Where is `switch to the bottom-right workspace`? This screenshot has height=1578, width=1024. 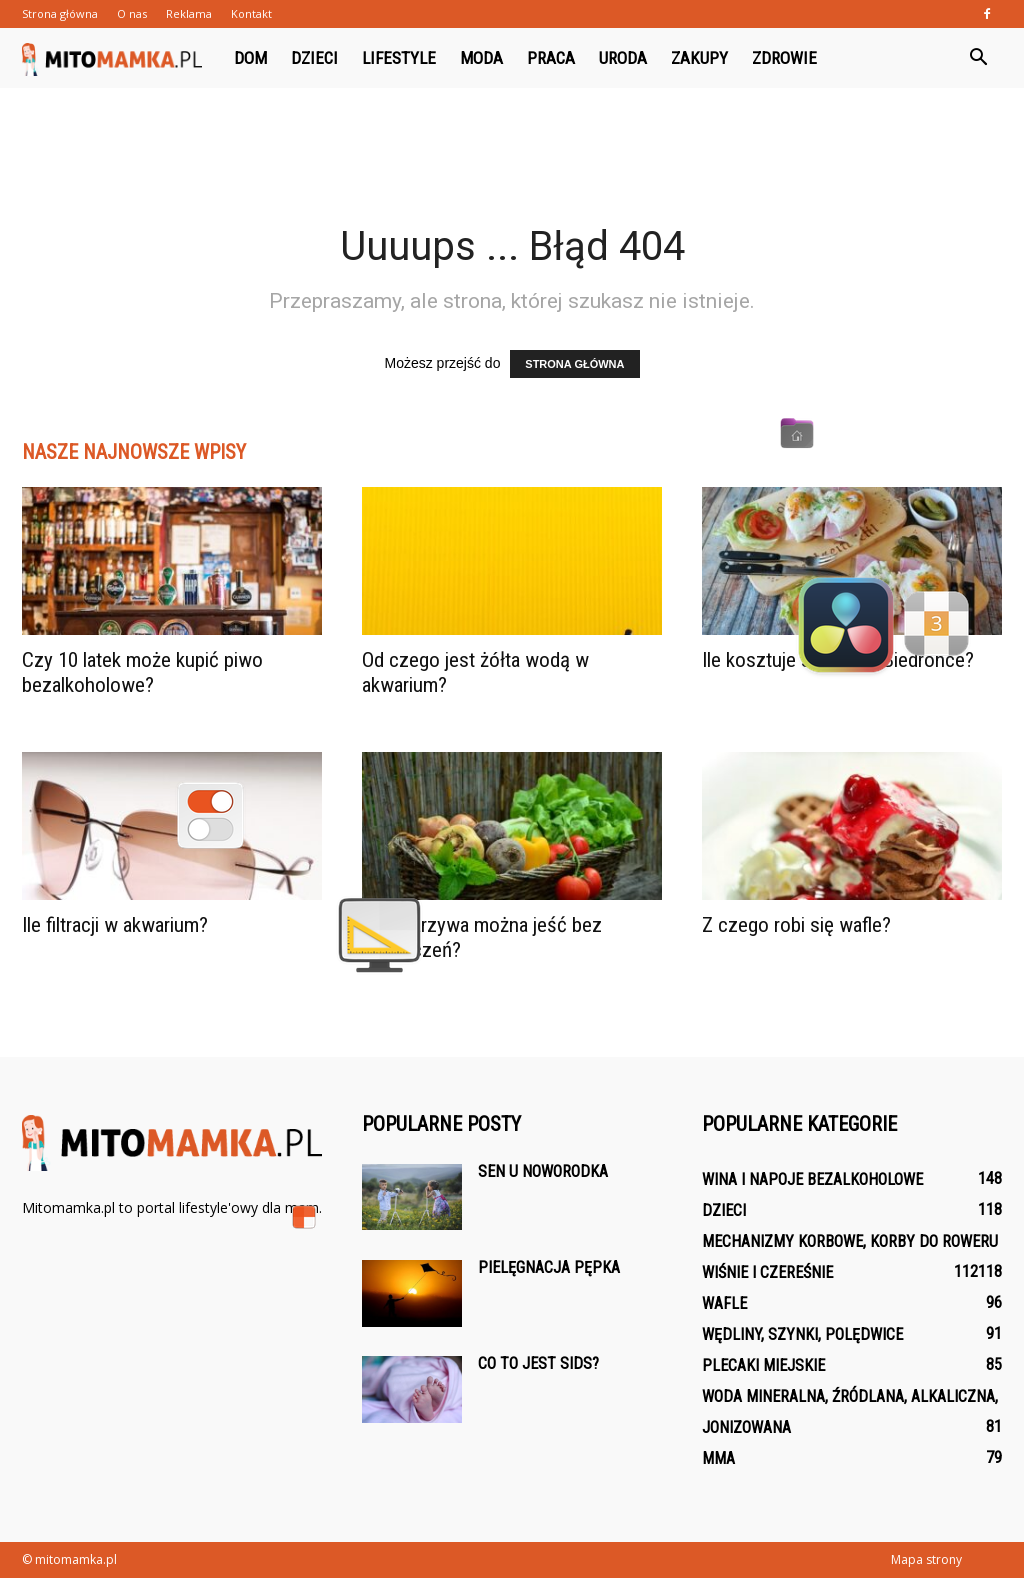 switch to the bottom-right workspace is located at coordinates (304, 1217).